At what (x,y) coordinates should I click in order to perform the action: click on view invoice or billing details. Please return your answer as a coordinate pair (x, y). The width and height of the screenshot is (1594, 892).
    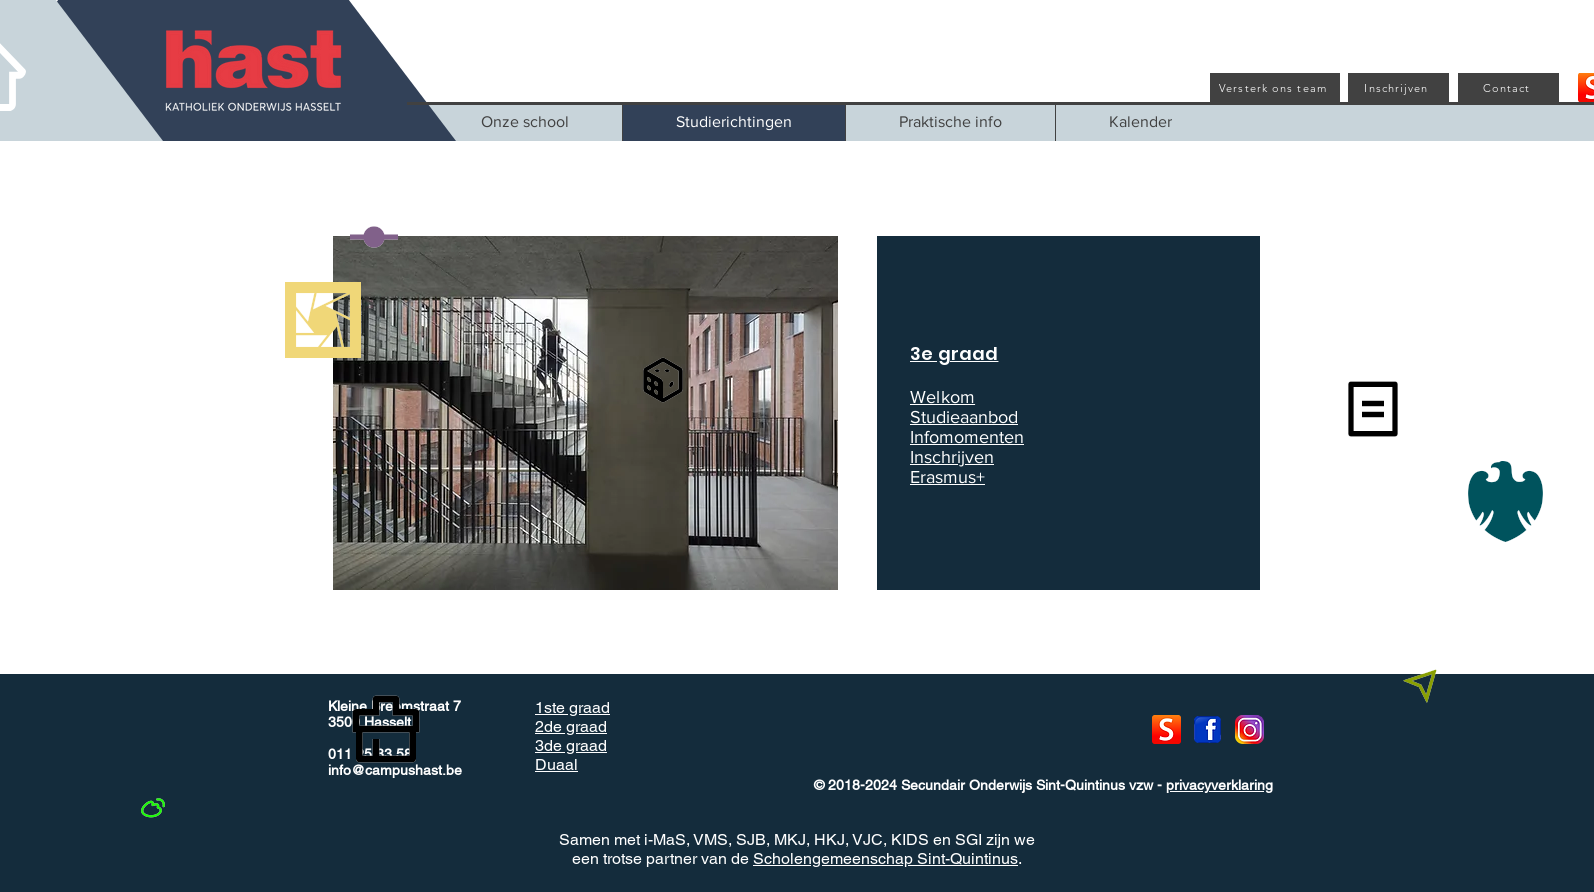
    Looking at the image, I should click on (1373, 409).